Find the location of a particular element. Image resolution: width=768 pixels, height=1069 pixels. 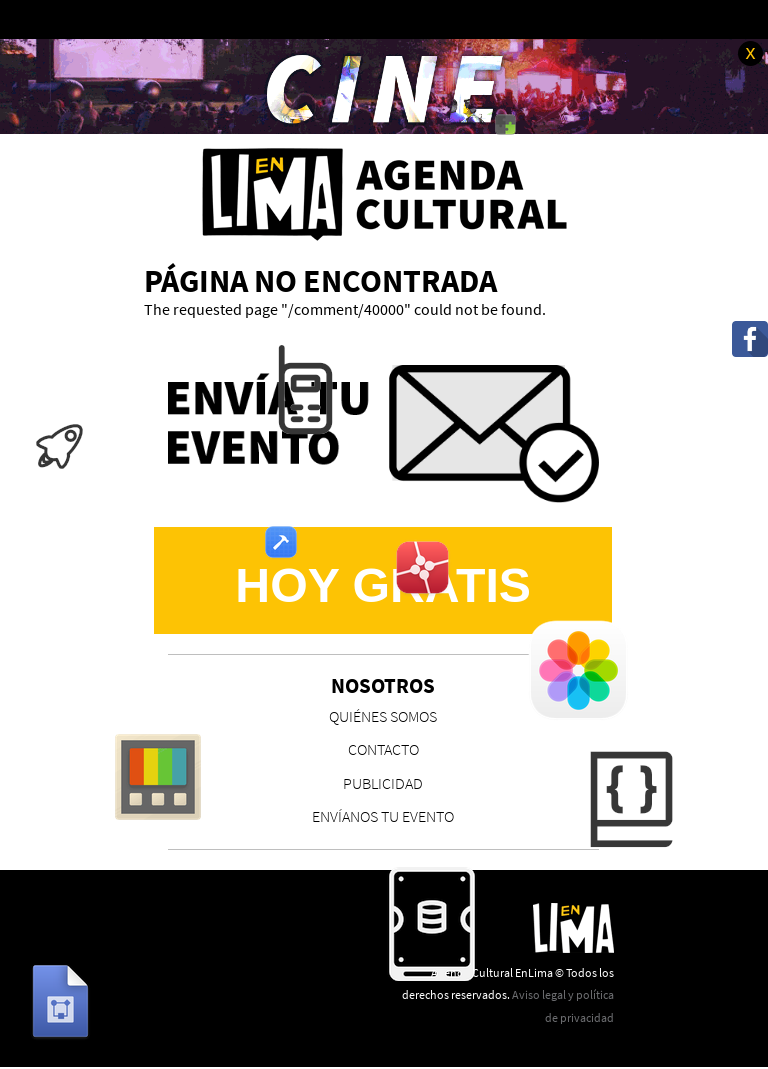

open rygel media server application is located at coordinates (422, 567).